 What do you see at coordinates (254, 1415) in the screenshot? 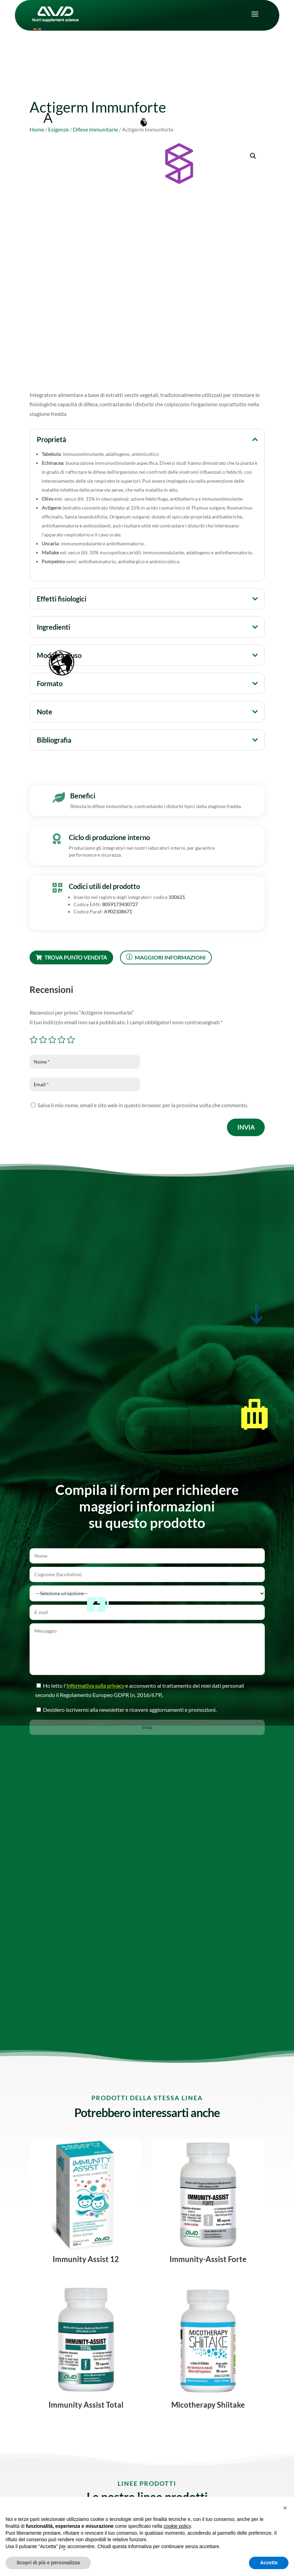
I see `access travel or trip planning features` at bounding box center [254, 1415].